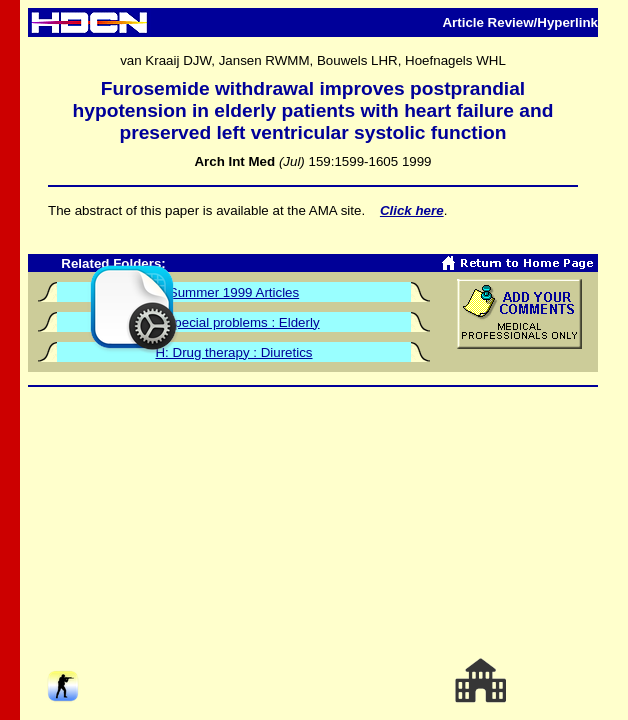 This screenshot has height=720, width=628. I want to click on launch counter-strike, so click(63, 686).